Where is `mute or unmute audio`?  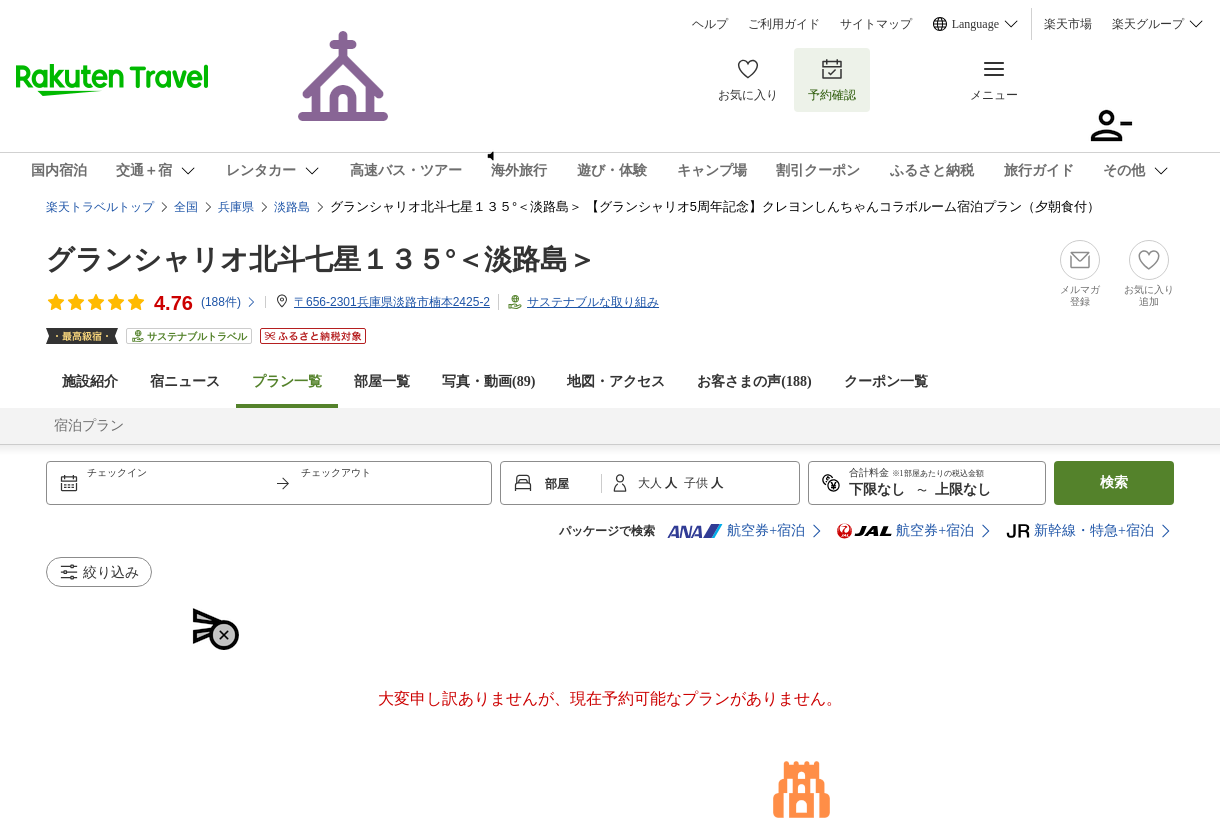 mute or unmute audio is located at coordinates (491, 156).